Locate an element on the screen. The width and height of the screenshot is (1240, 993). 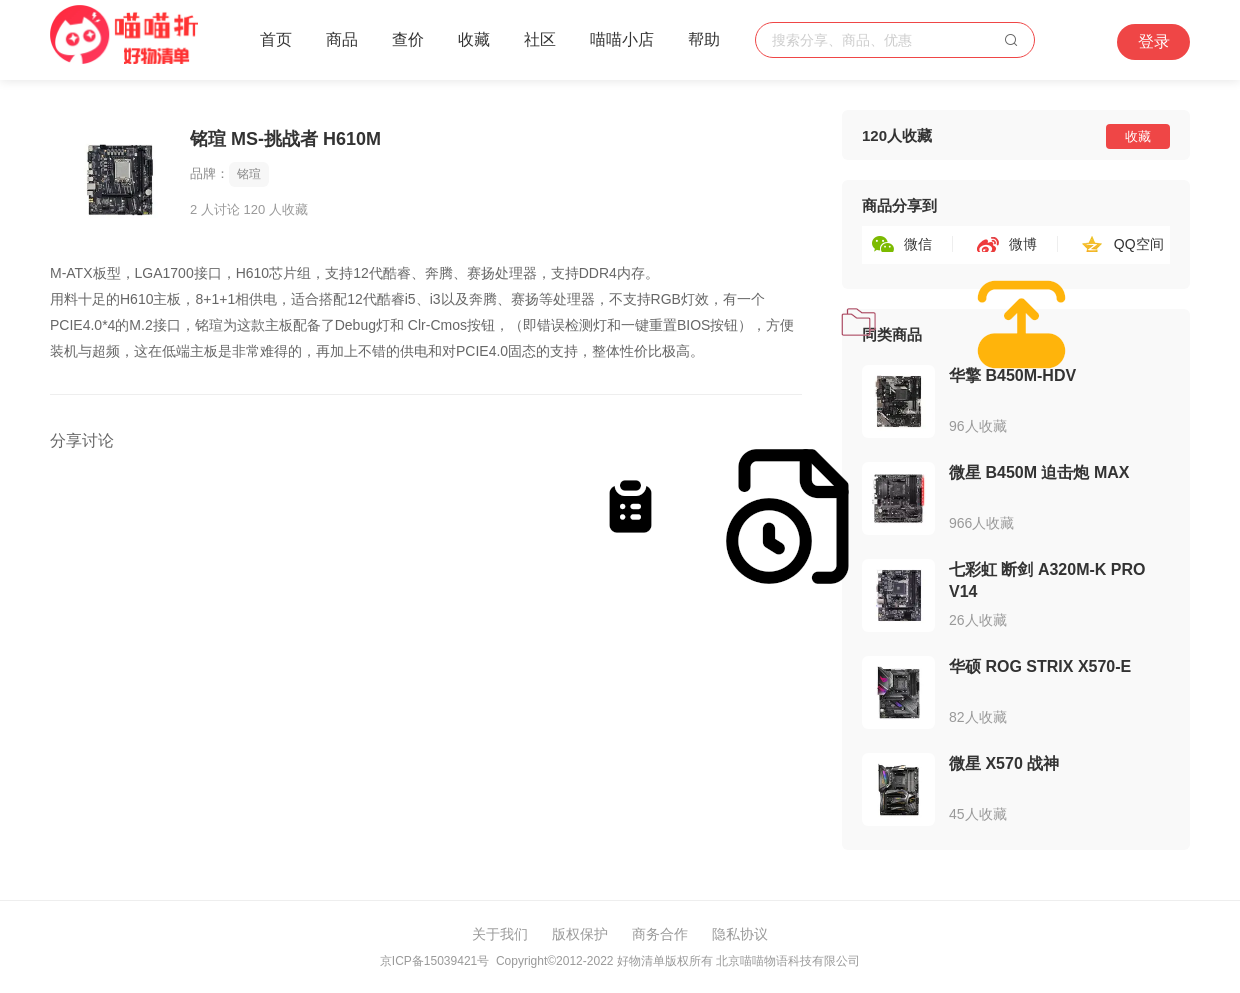
view task list or checklist is located at coordinates (630, 506).